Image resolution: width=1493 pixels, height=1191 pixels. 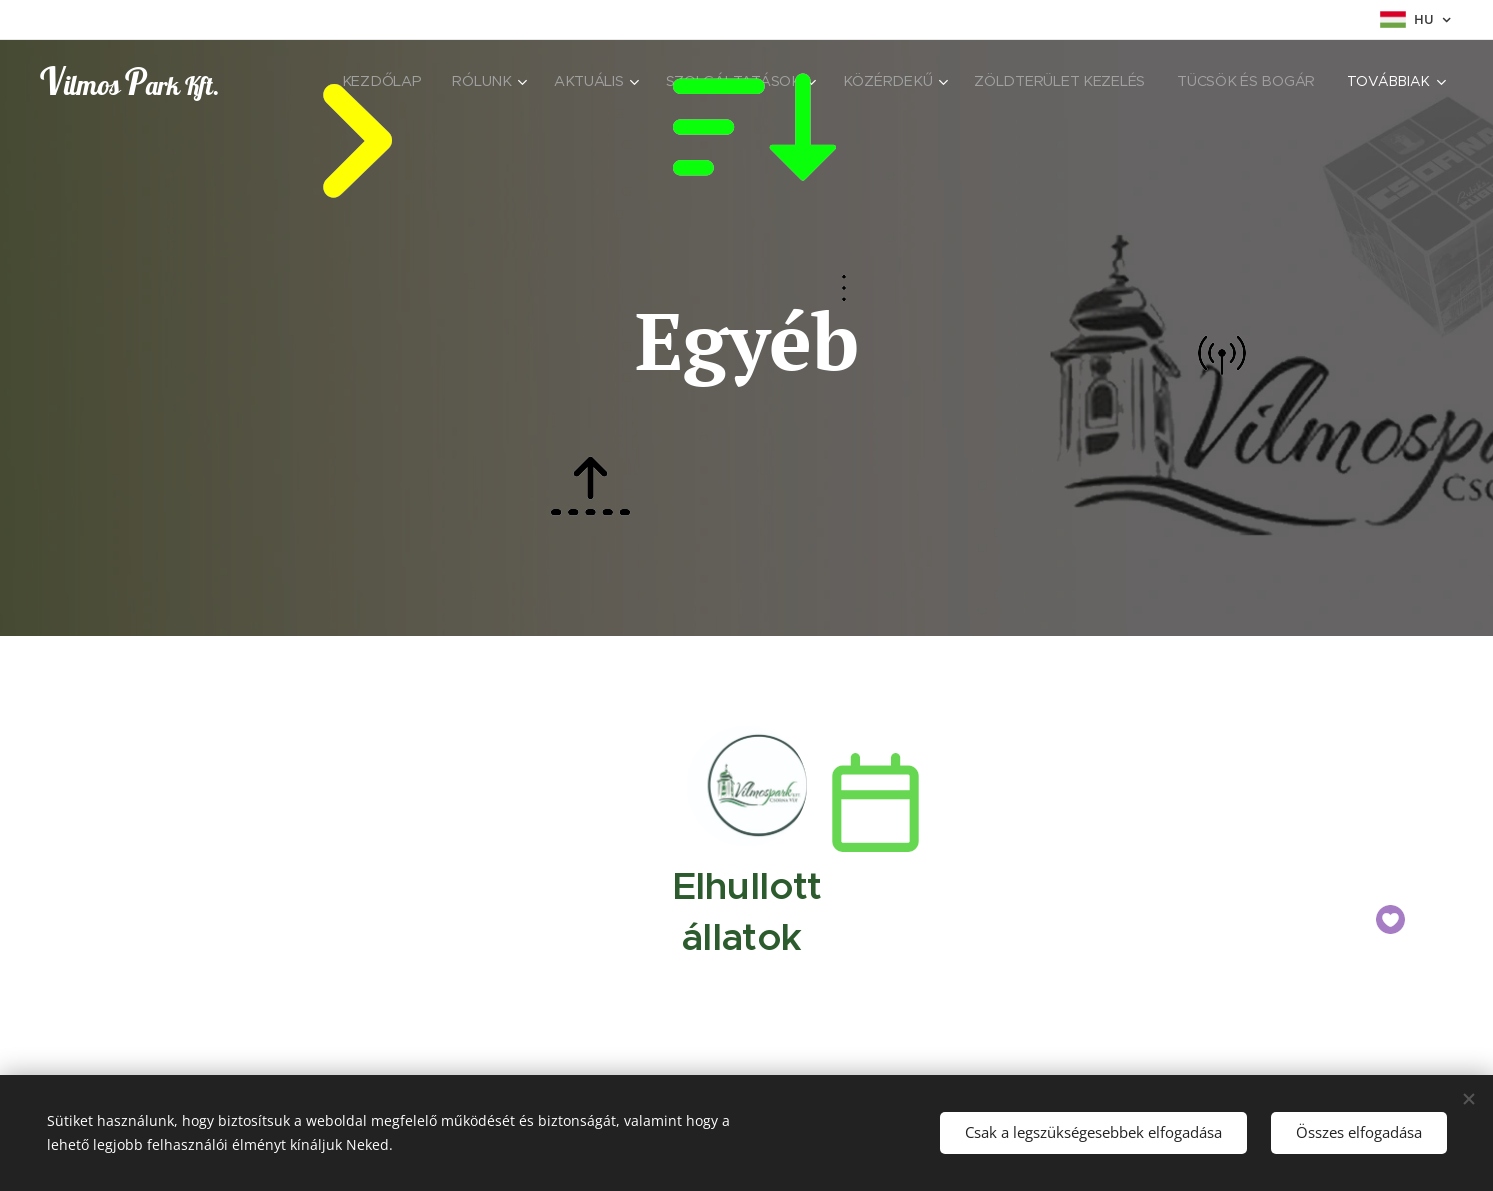 I want to click on like or favorite an item in your feed, so click(x=1390, y=919).